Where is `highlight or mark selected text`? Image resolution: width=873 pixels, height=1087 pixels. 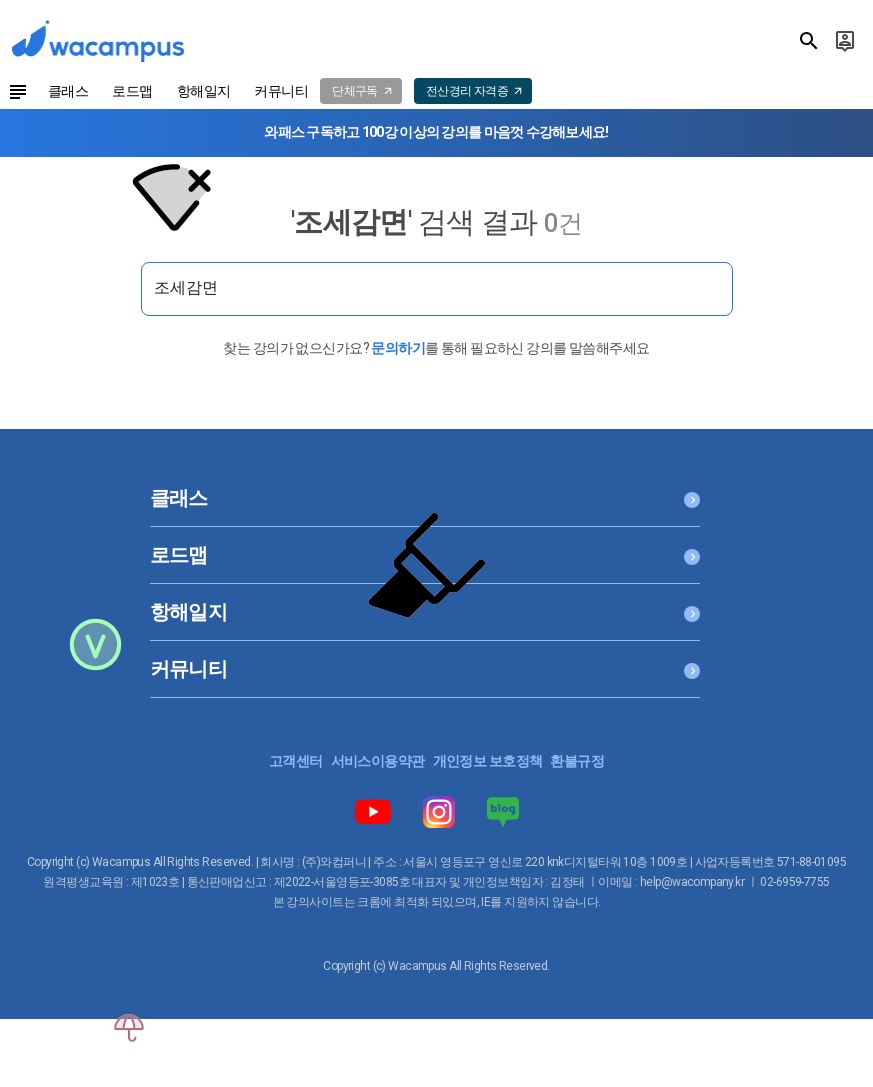
highlight or mark selected text is located at coordinates (423, 571).